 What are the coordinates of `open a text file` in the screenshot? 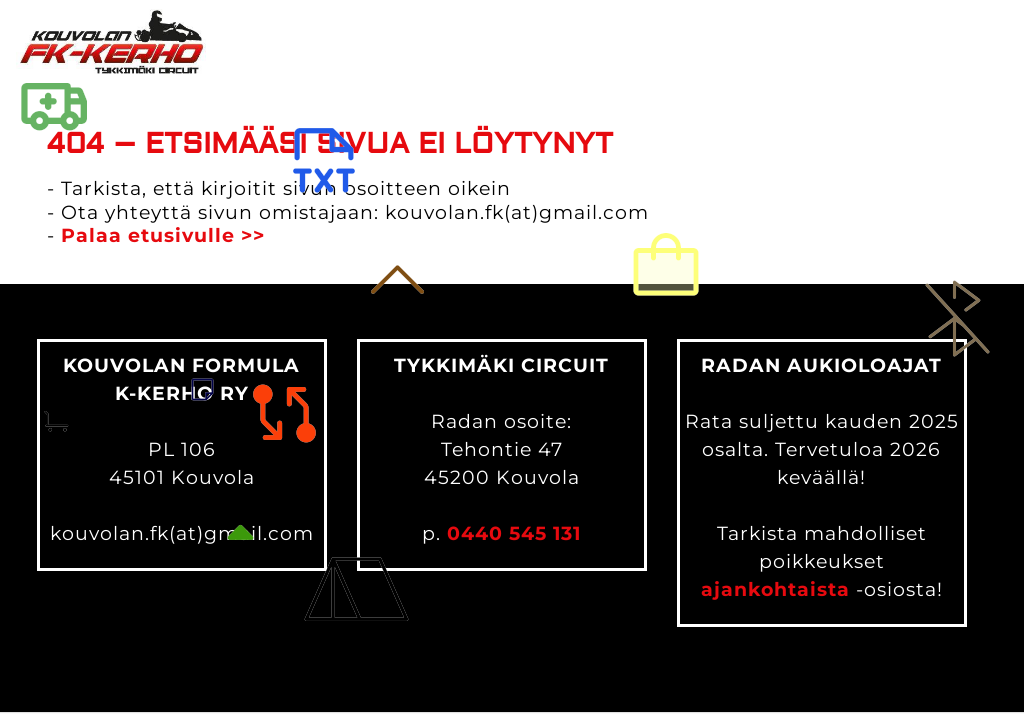 It's located at (324, 163).